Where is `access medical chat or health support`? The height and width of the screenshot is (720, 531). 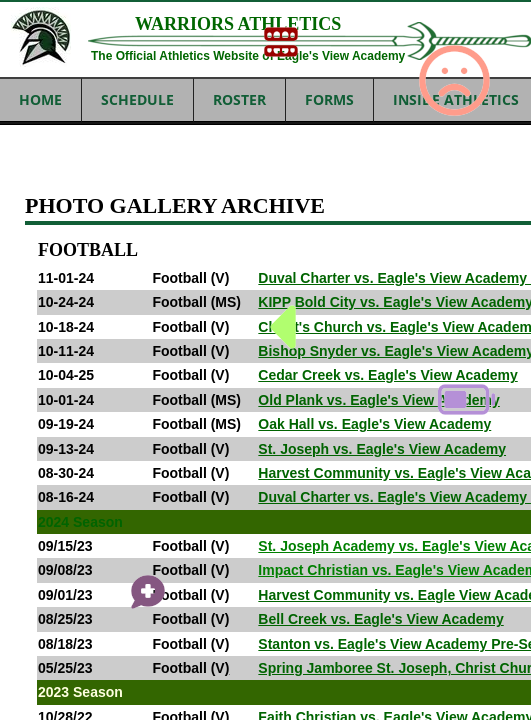
access medical chat or health support is located at coordinates (148, 592).